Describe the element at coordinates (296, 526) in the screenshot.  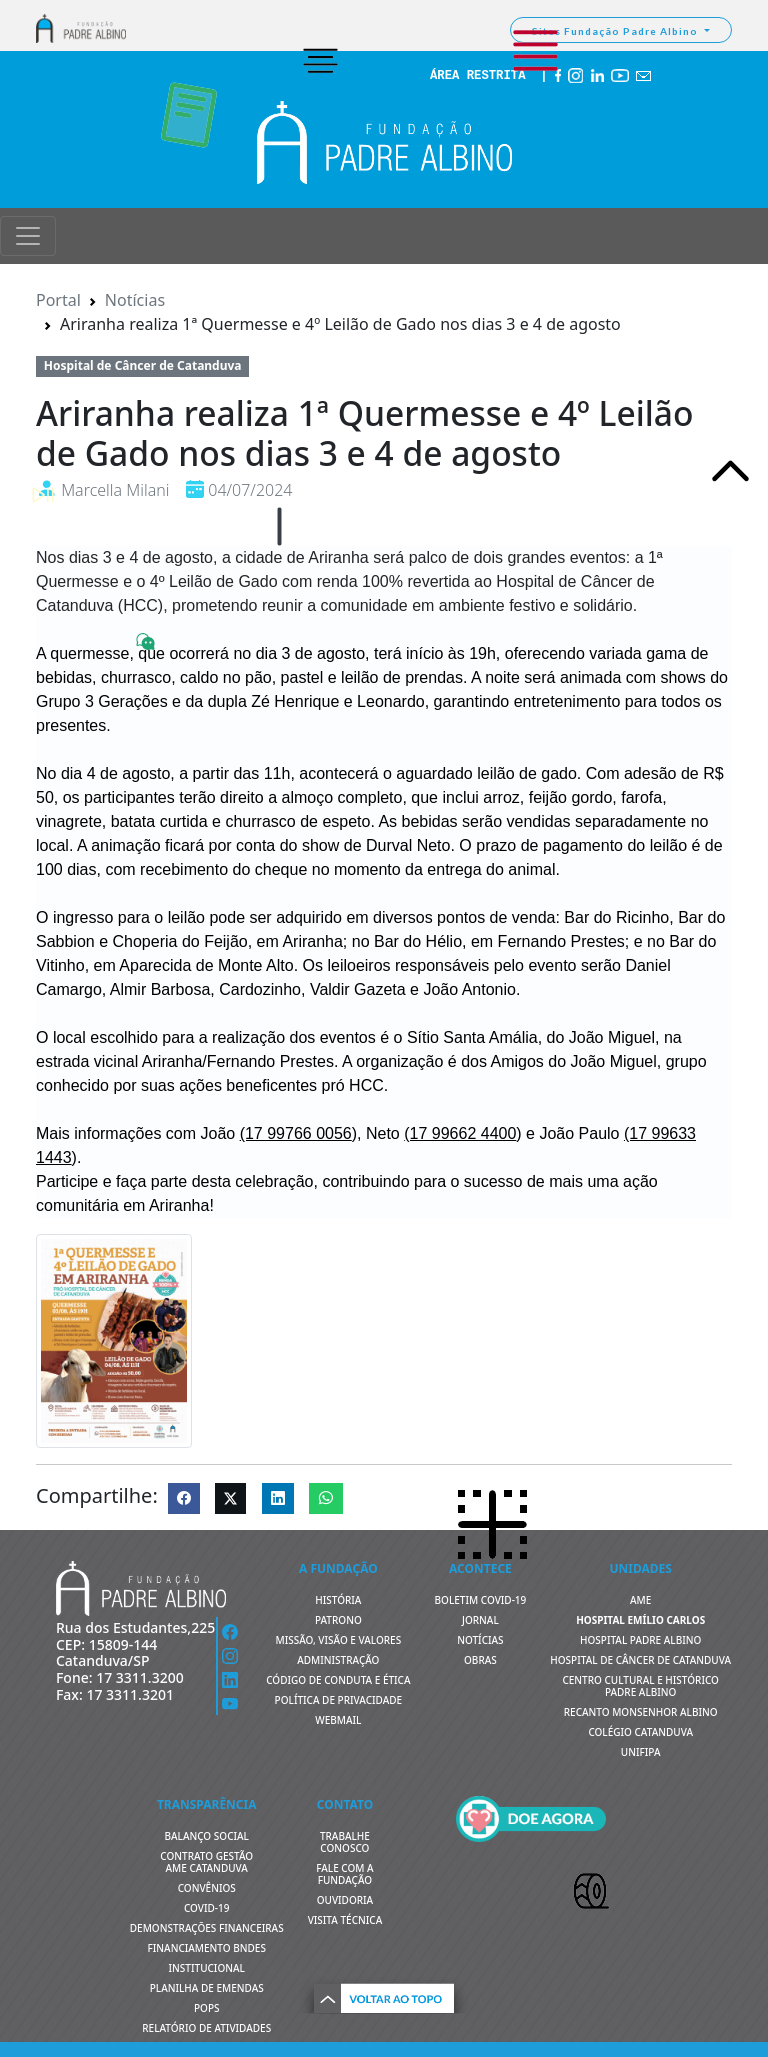
I see `indicates a count of one` at that location.